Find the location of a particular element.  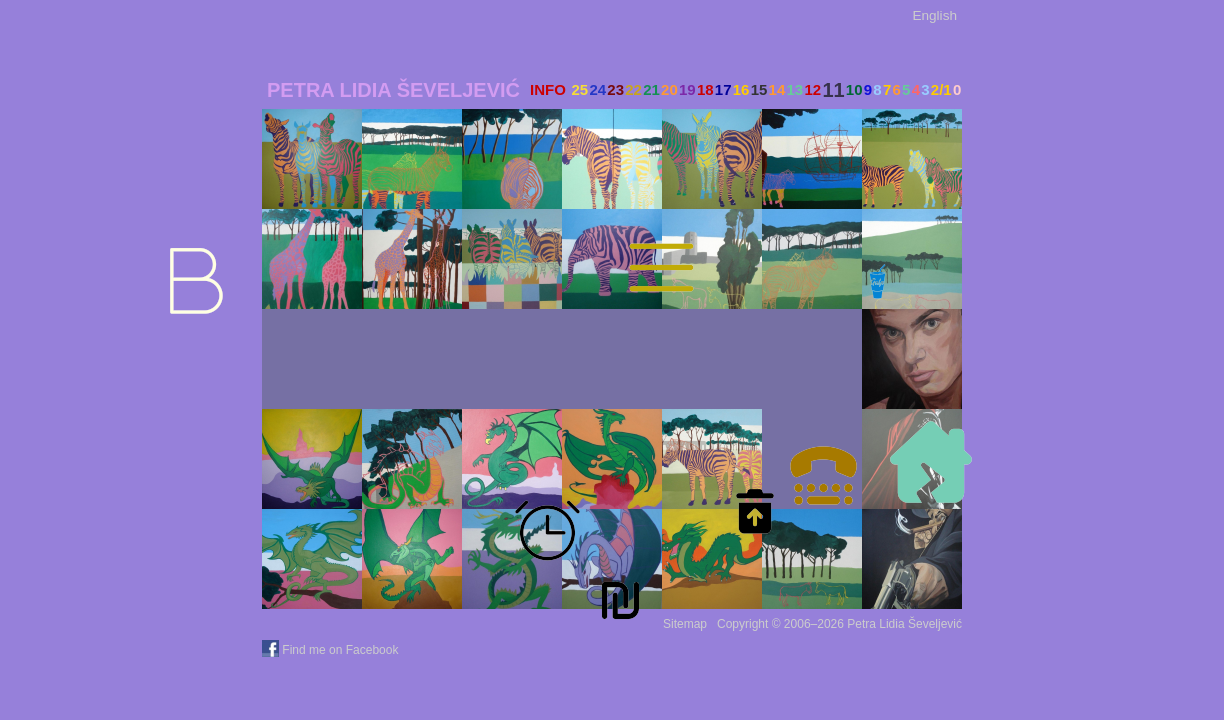

report property damage is located at coordinates (931, 462).